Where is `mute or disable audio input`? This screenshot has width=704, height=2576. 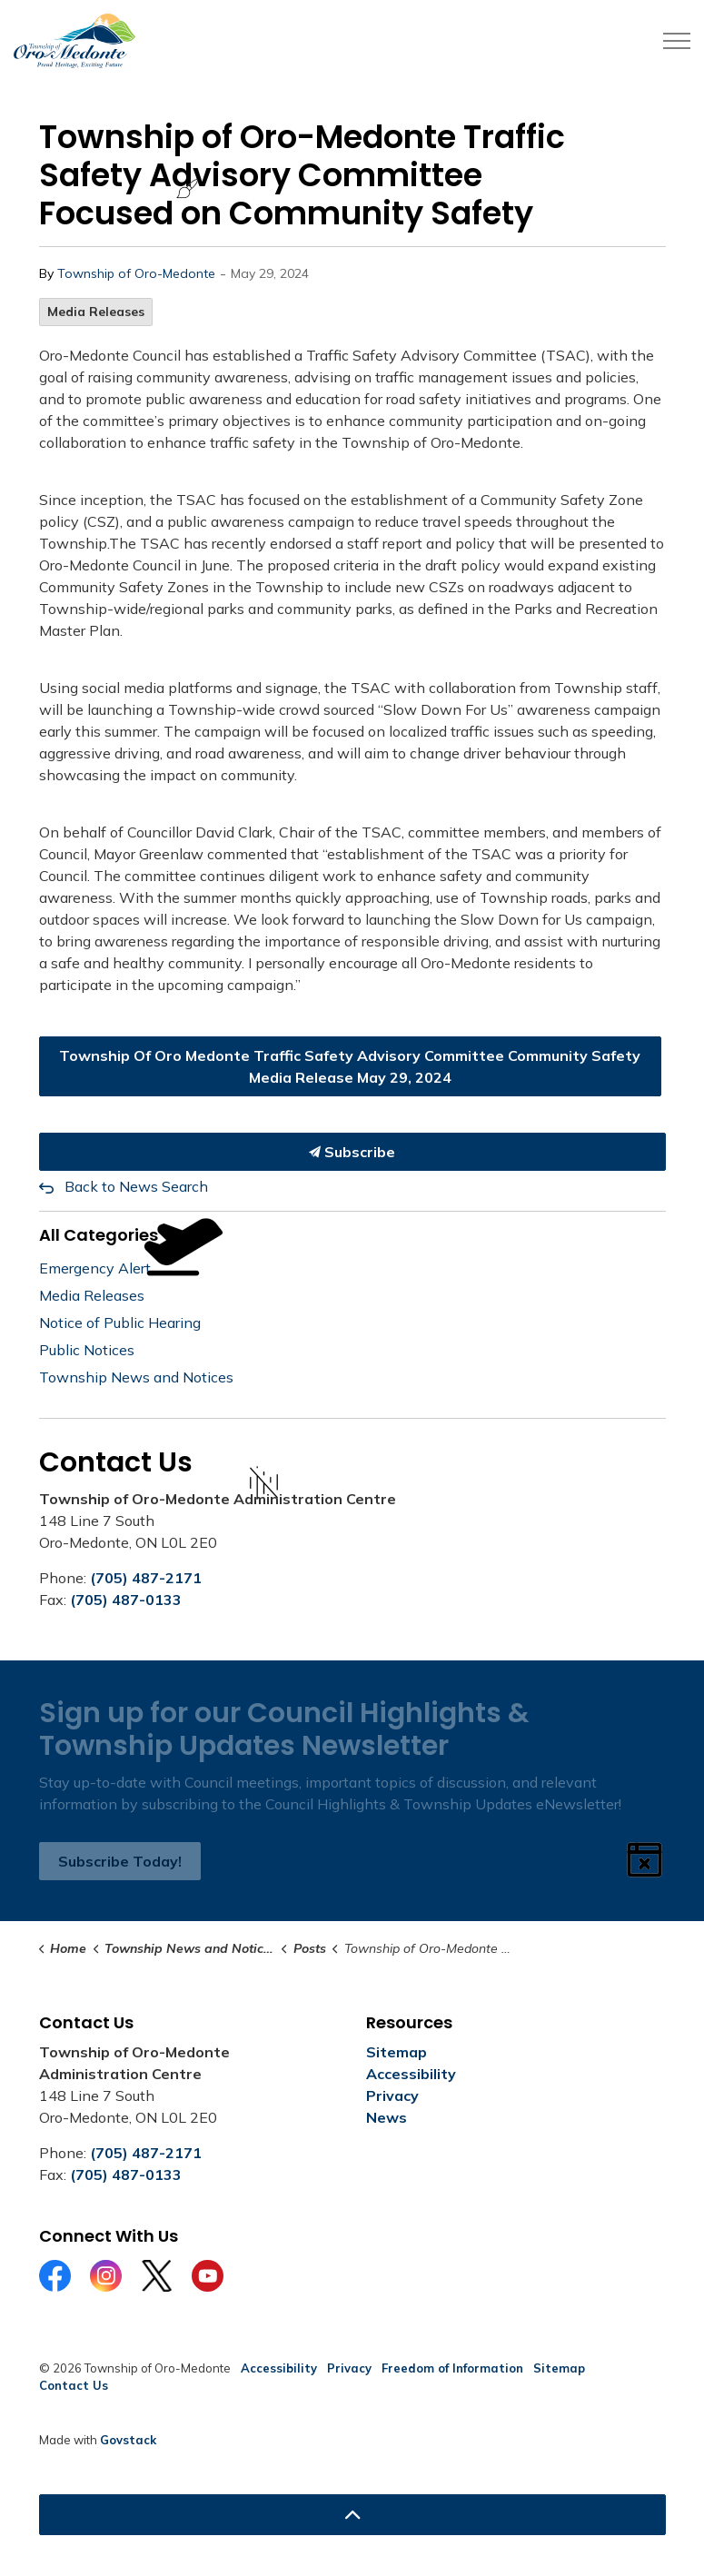 mute or disable audio input is located at coordinates (263, 1482).